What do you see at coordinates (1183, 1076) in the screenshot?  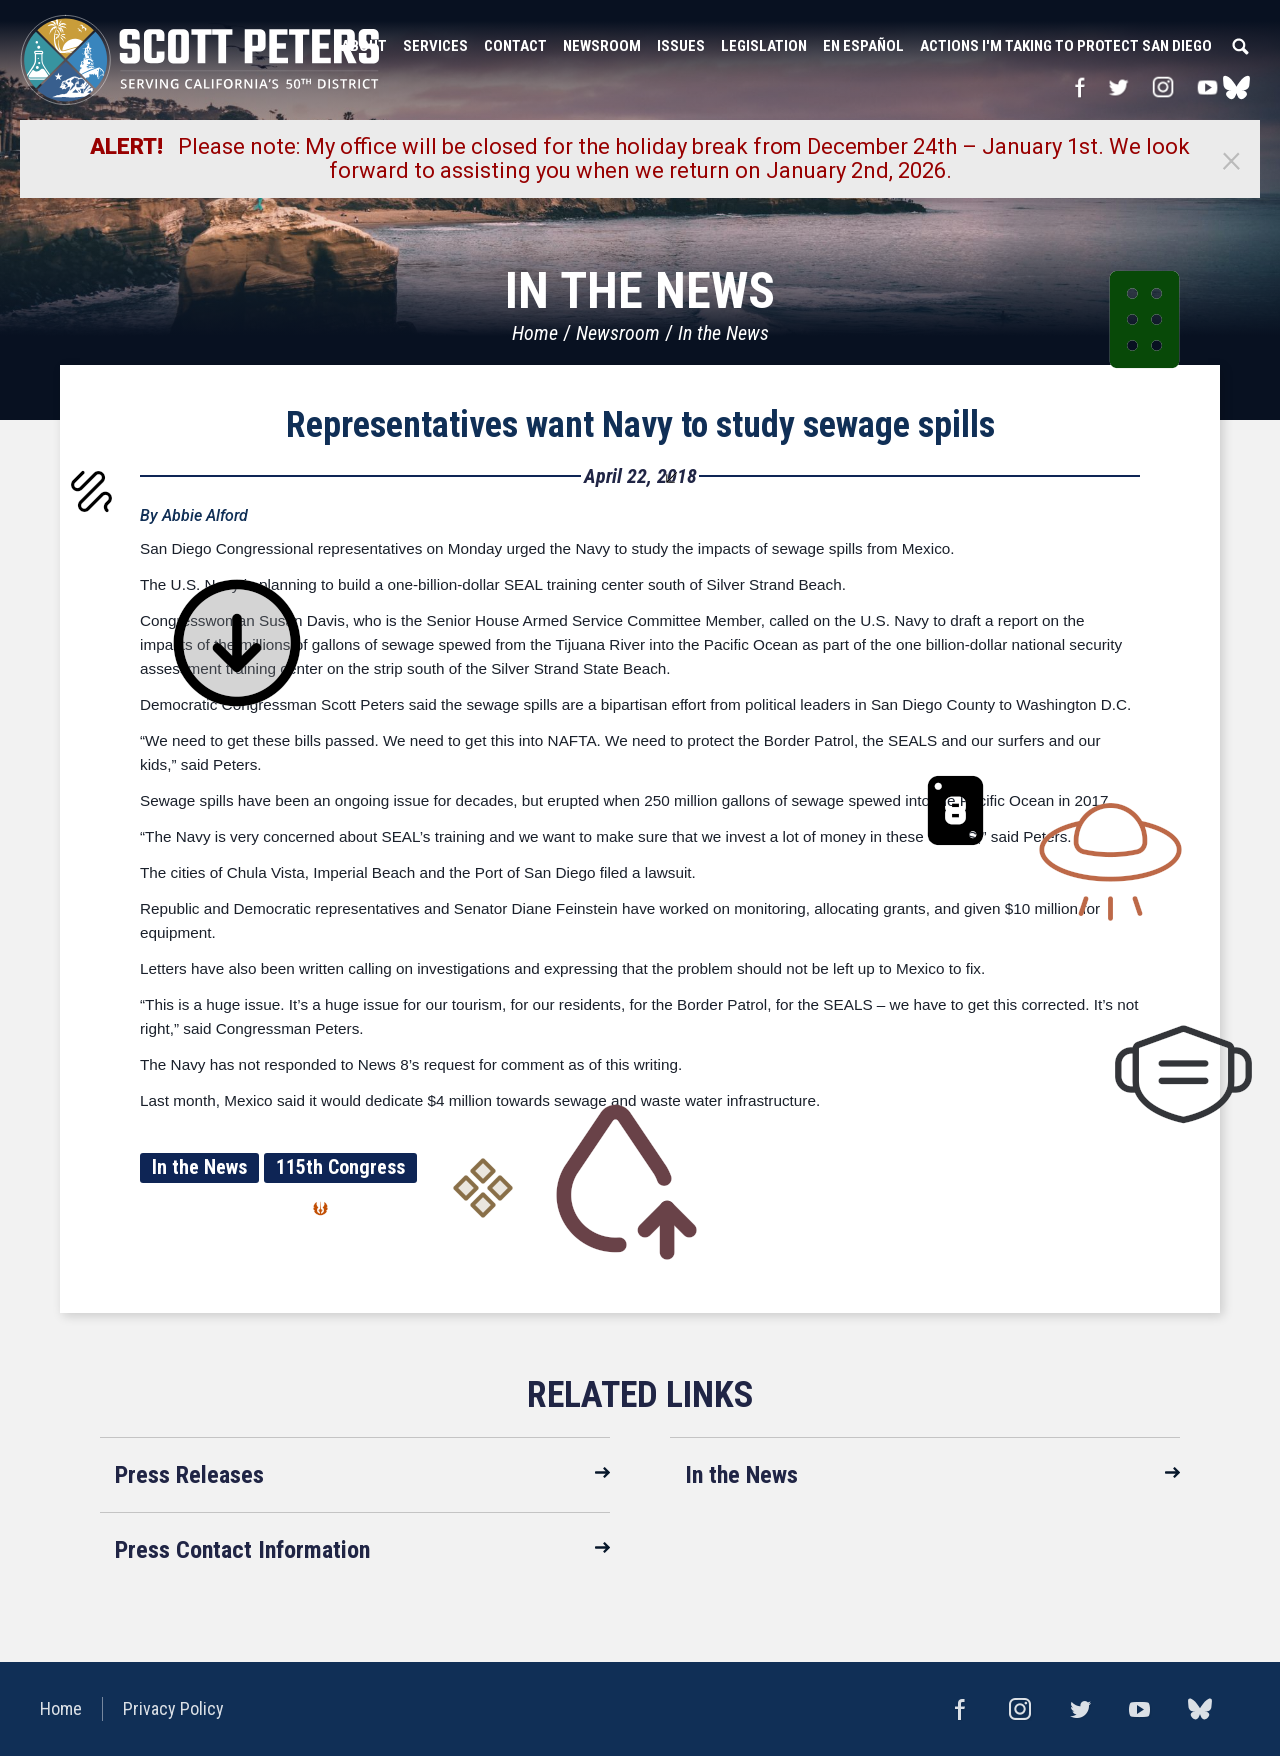 I see `indicates face mask required or health safety guidelines` at bounding box center [1183, 1076].